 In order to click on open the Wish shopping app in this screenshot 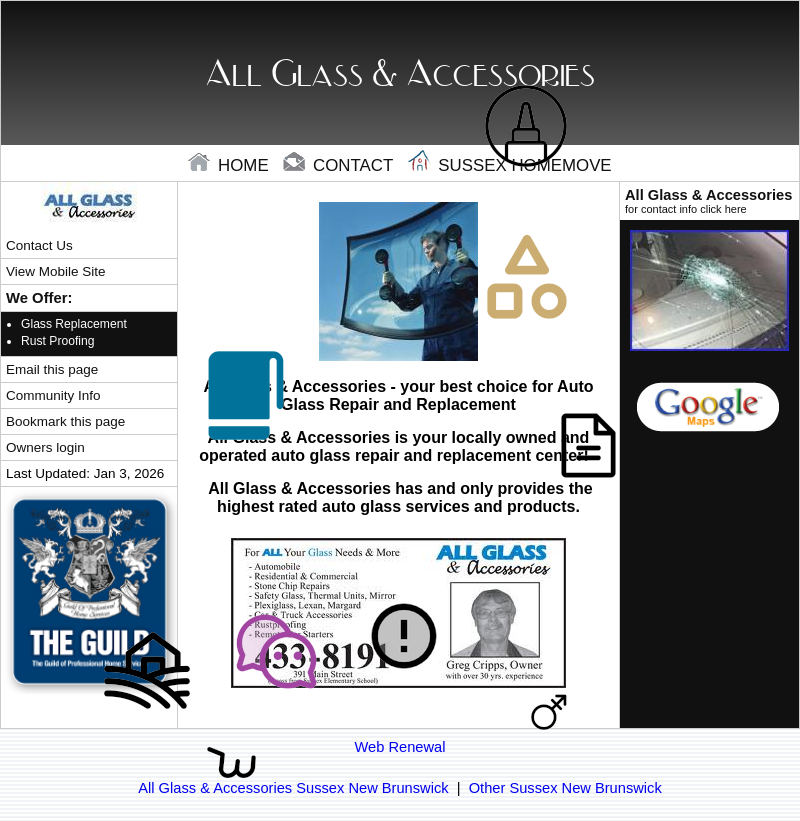, I will do `click(231, 762)`.